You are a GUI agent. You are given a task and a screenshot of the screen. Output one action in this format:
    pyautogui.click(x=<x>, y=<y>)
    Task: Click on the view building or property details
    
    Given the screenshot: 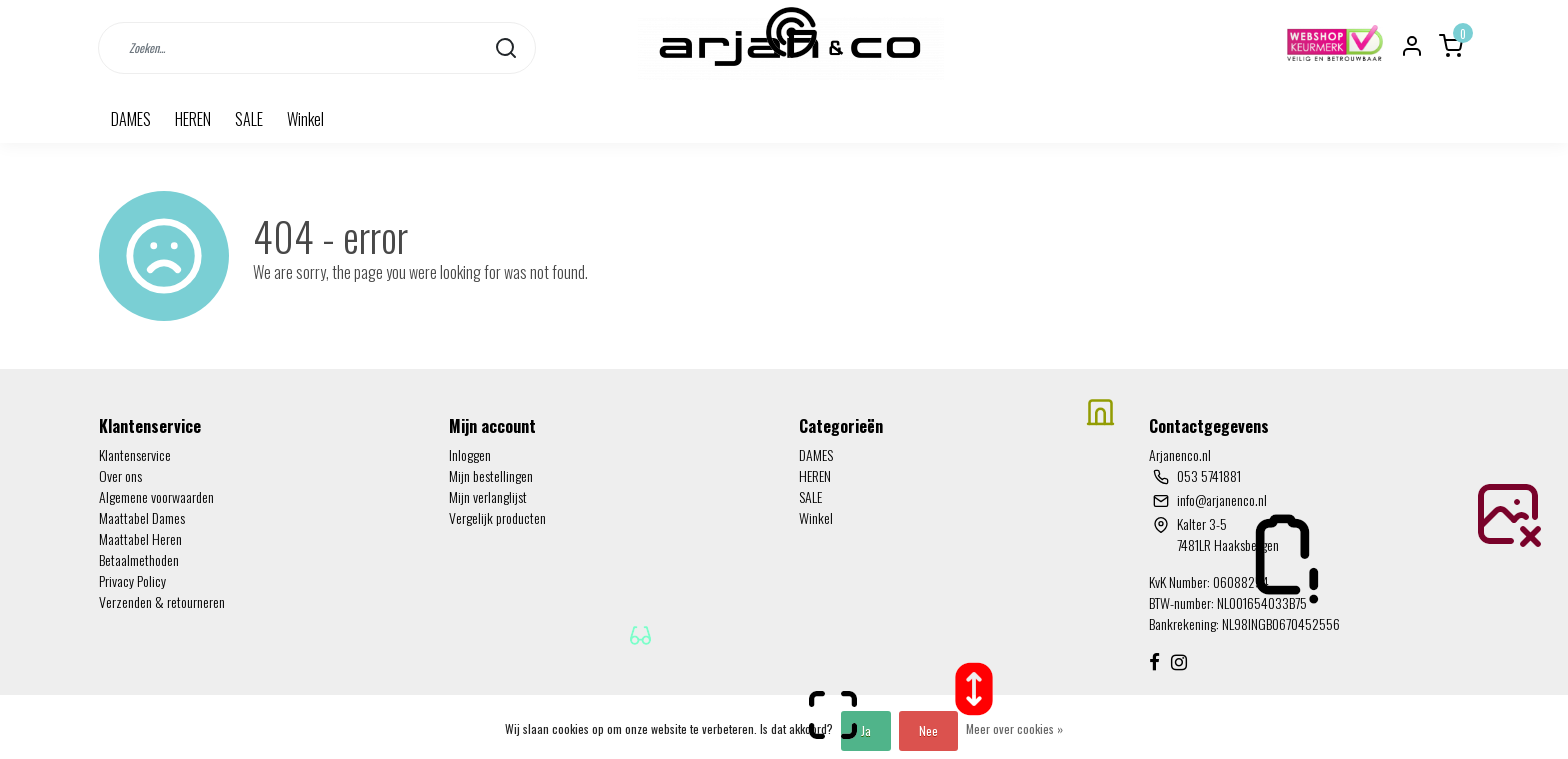 What is the action you would take?
    pyautogui.click(x=1100, y=411)
    